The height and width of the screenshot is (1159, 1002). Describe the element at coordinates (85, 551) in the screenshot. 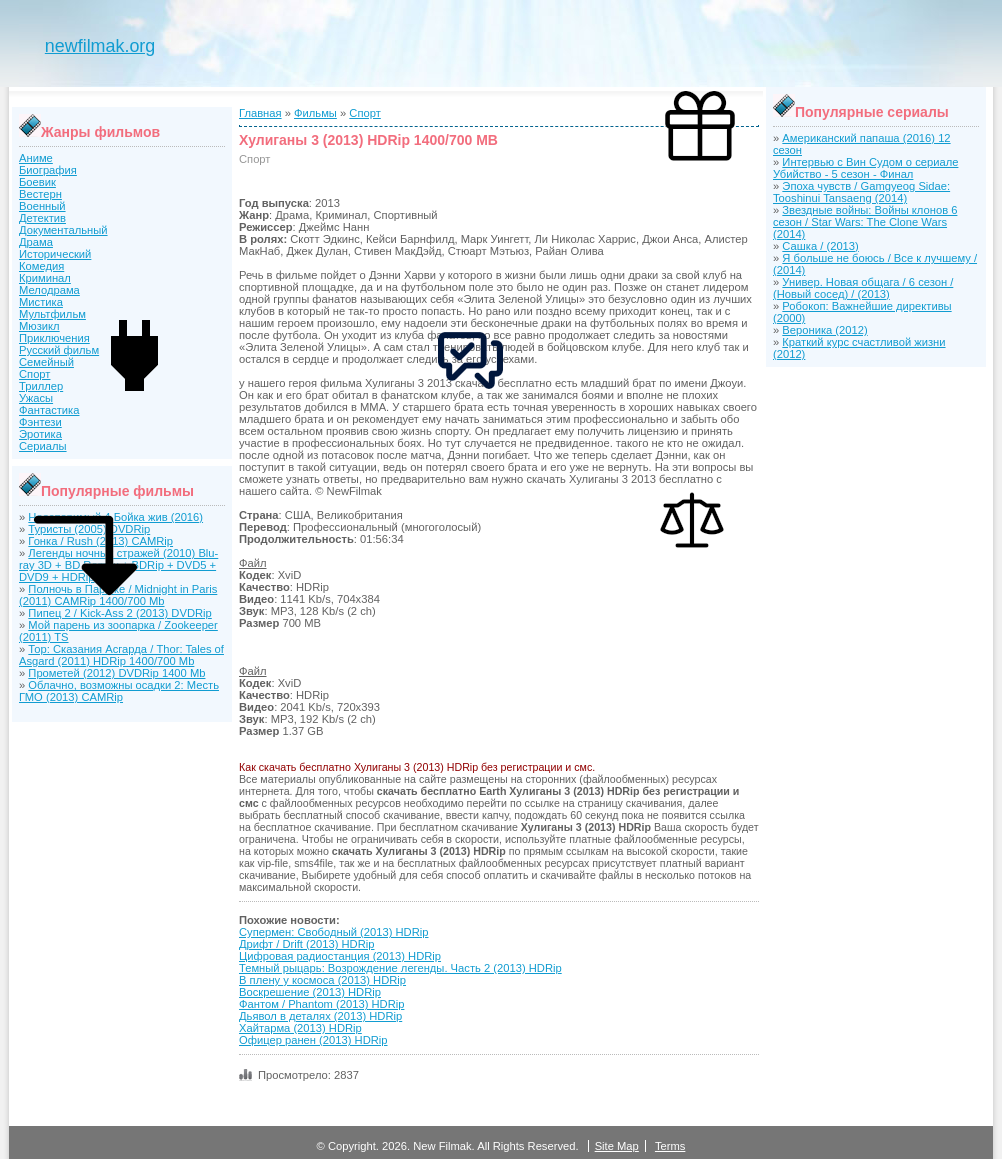

I see `move item right then down` at that location.